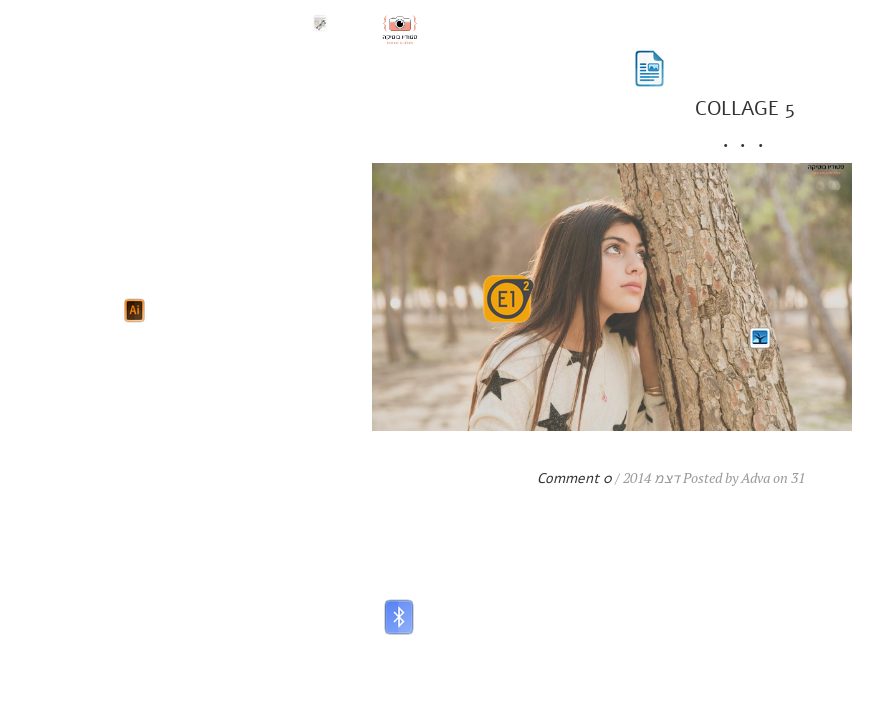 The image size is (871, 720). Describe the element at coordinates (134, 310) in the screenshot. I see `open an Adobe Illustrator file` at that location.